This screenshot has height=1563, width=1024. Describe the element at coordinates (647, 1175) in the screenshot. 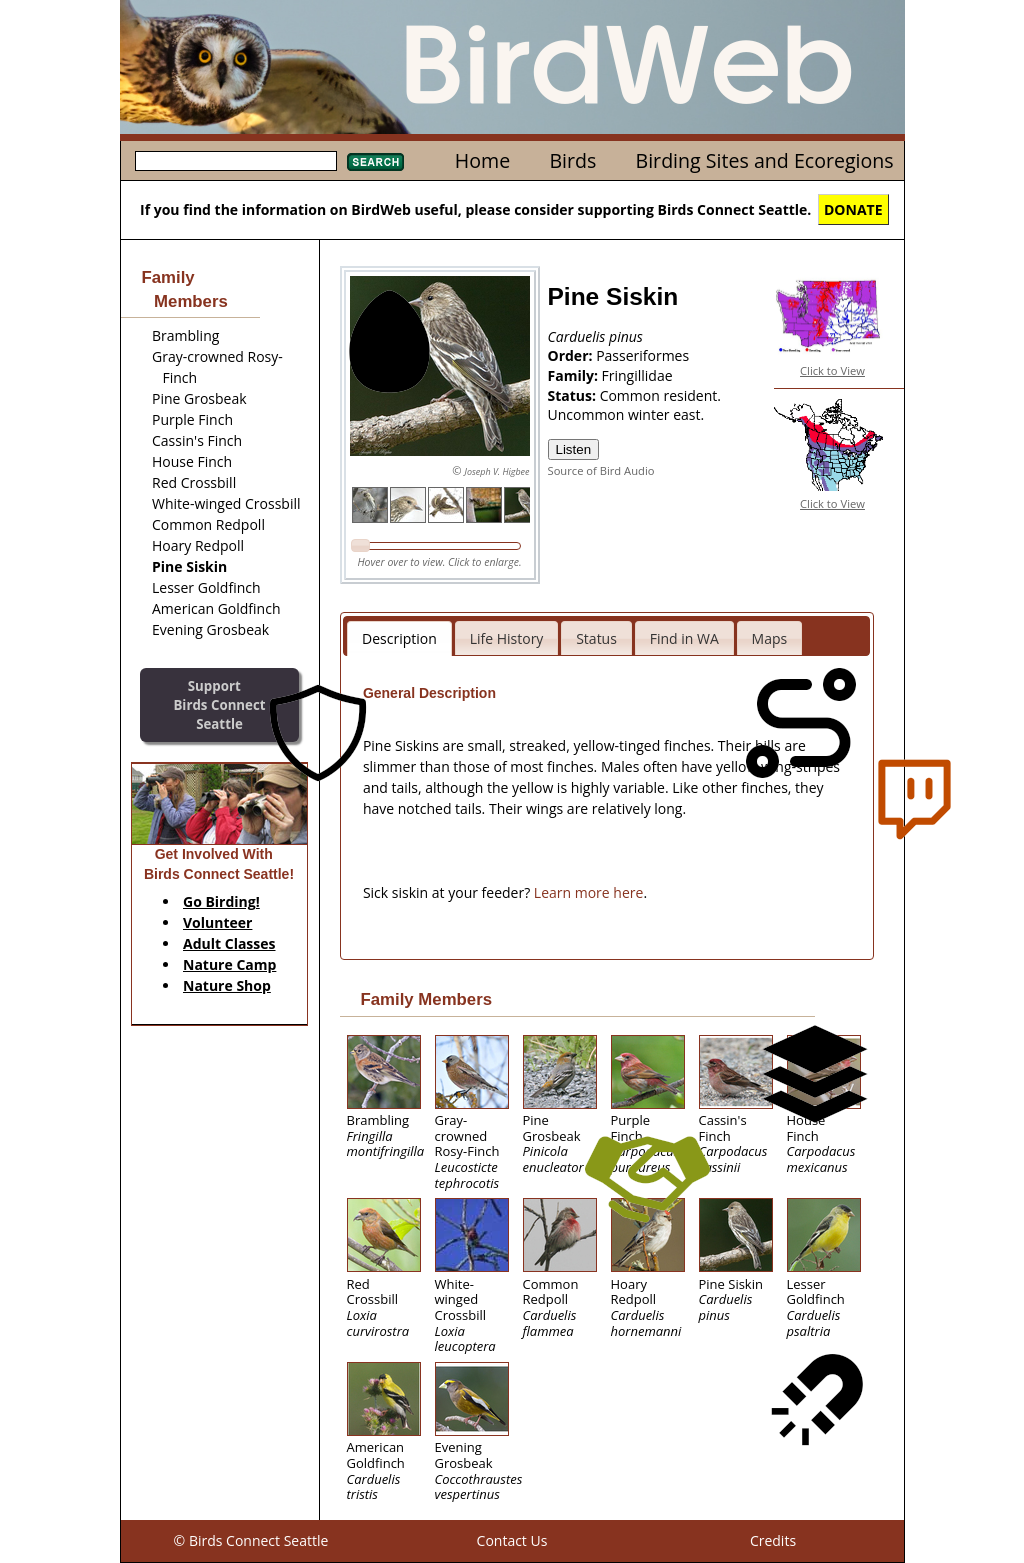

I see `indicates a partnership or collaboration` at that location.